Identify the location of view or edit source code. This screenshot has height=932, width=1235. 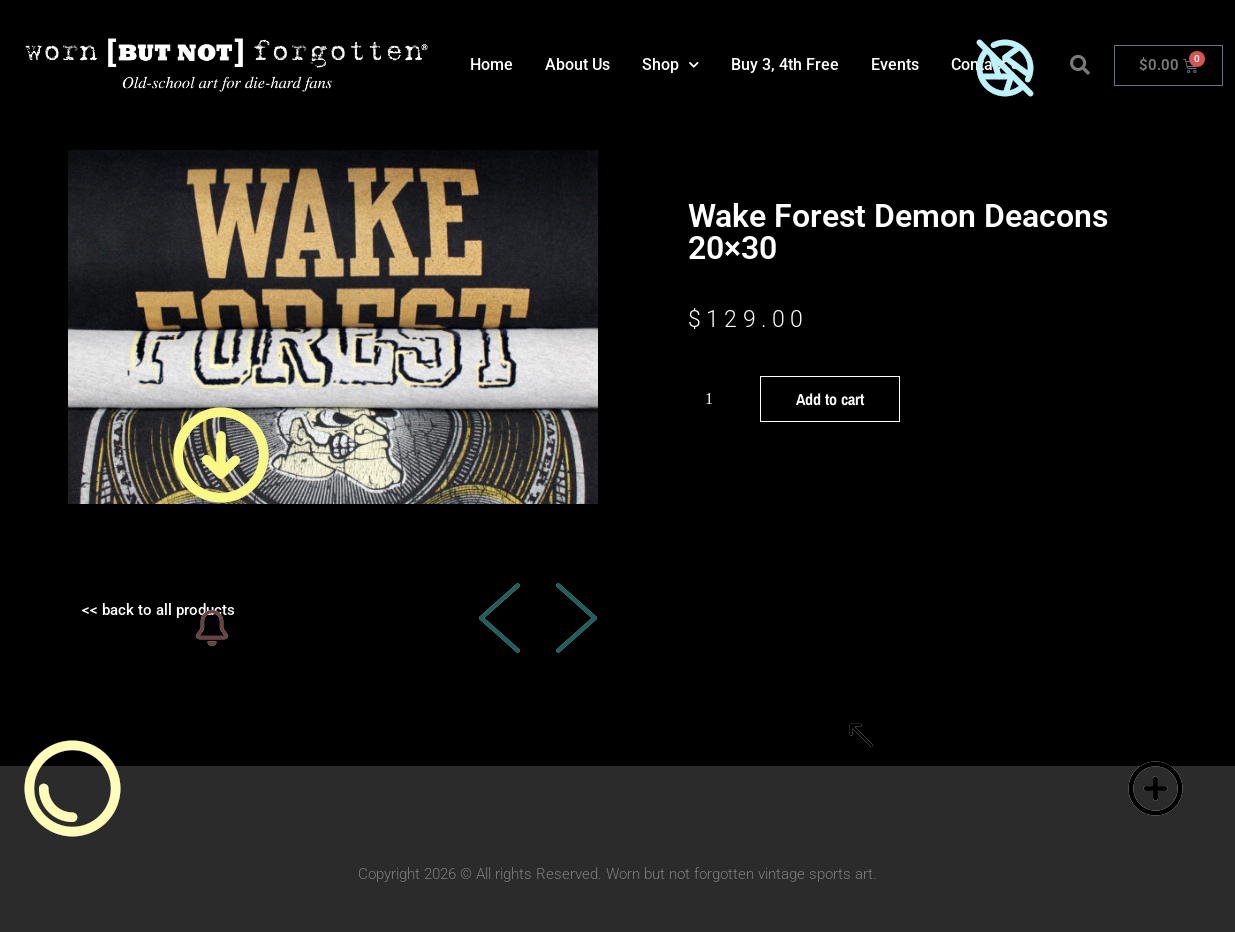
(538, 618).